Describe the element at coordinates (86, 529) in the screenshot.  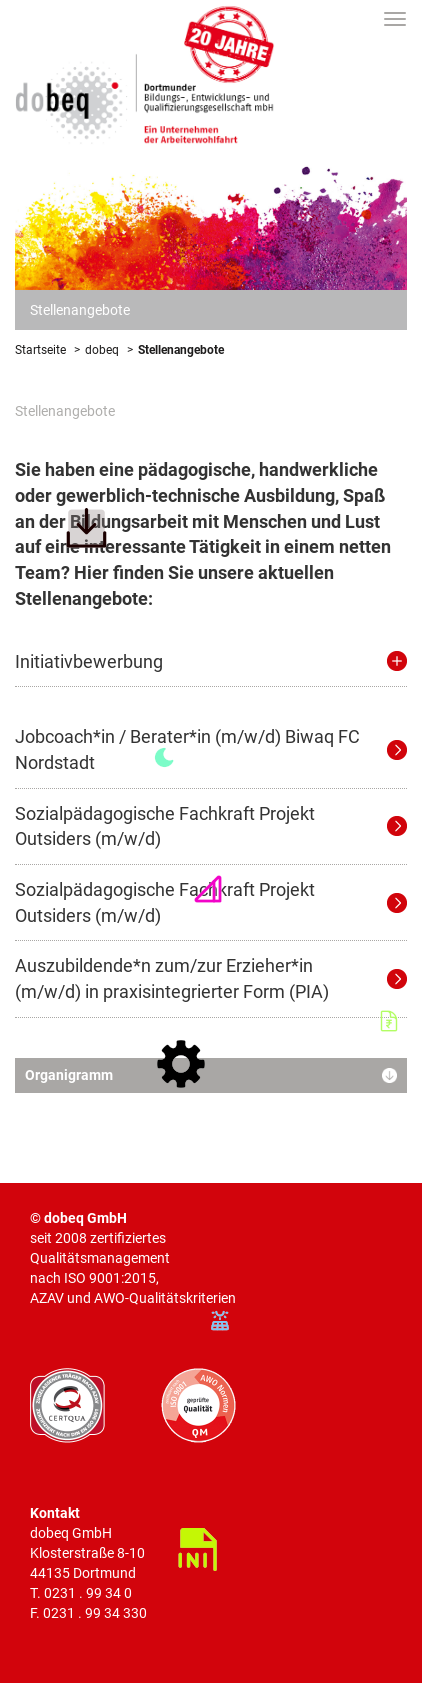
I see `download a file to your device` at that location.